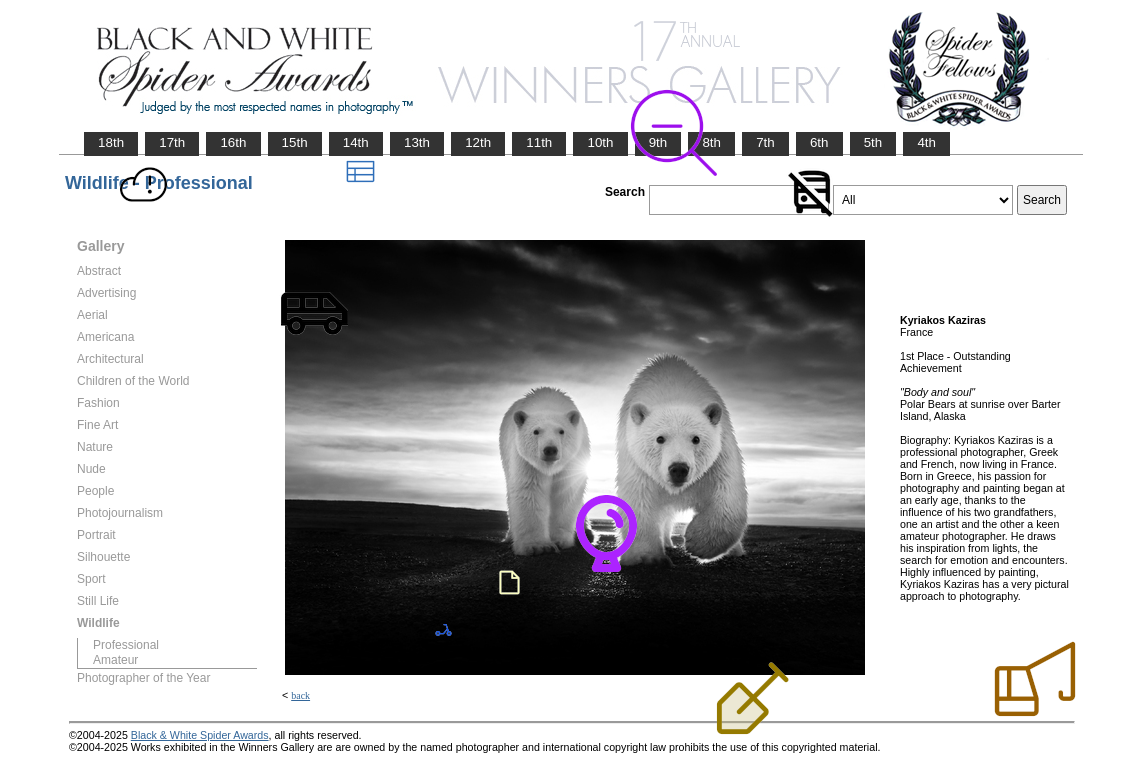 The image size is (1142, 763). What do you see at coordinates (751, 699) in the screenshot?
I see `gardening or landscaping tools` at bounding box center [751, 699].